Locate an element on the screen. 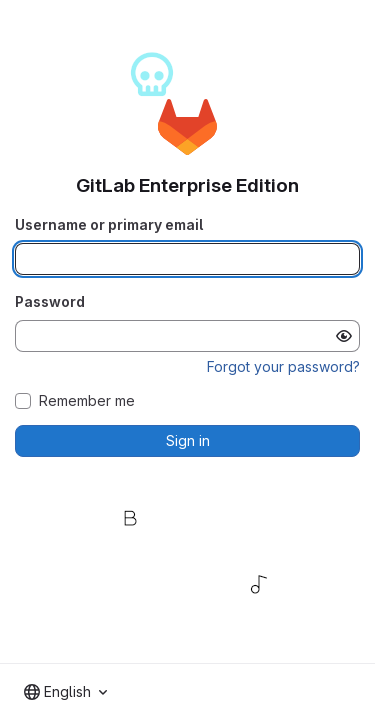  apply bold formatting to selected text is located at coordinates (129, 518).